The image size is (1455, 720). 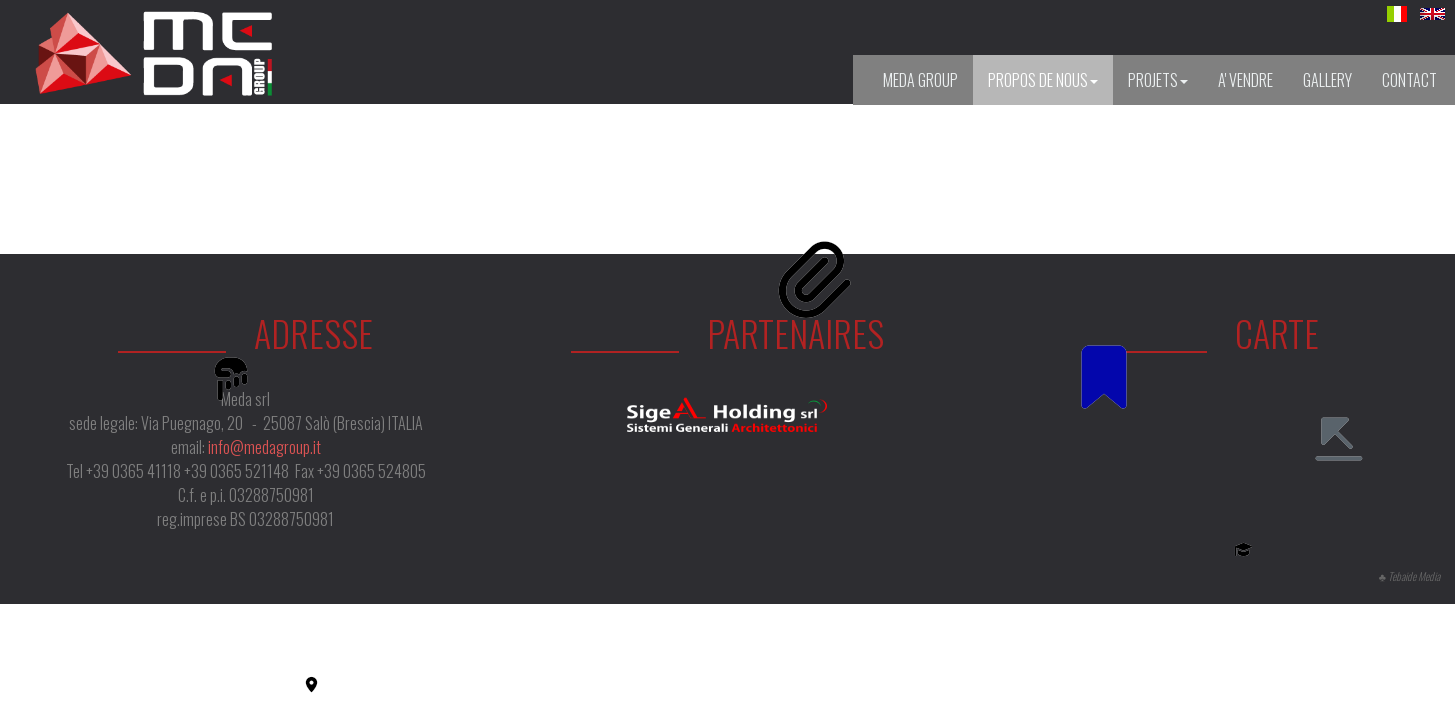 I want to click on scroll down or view content below, so click(x=231, y=379).